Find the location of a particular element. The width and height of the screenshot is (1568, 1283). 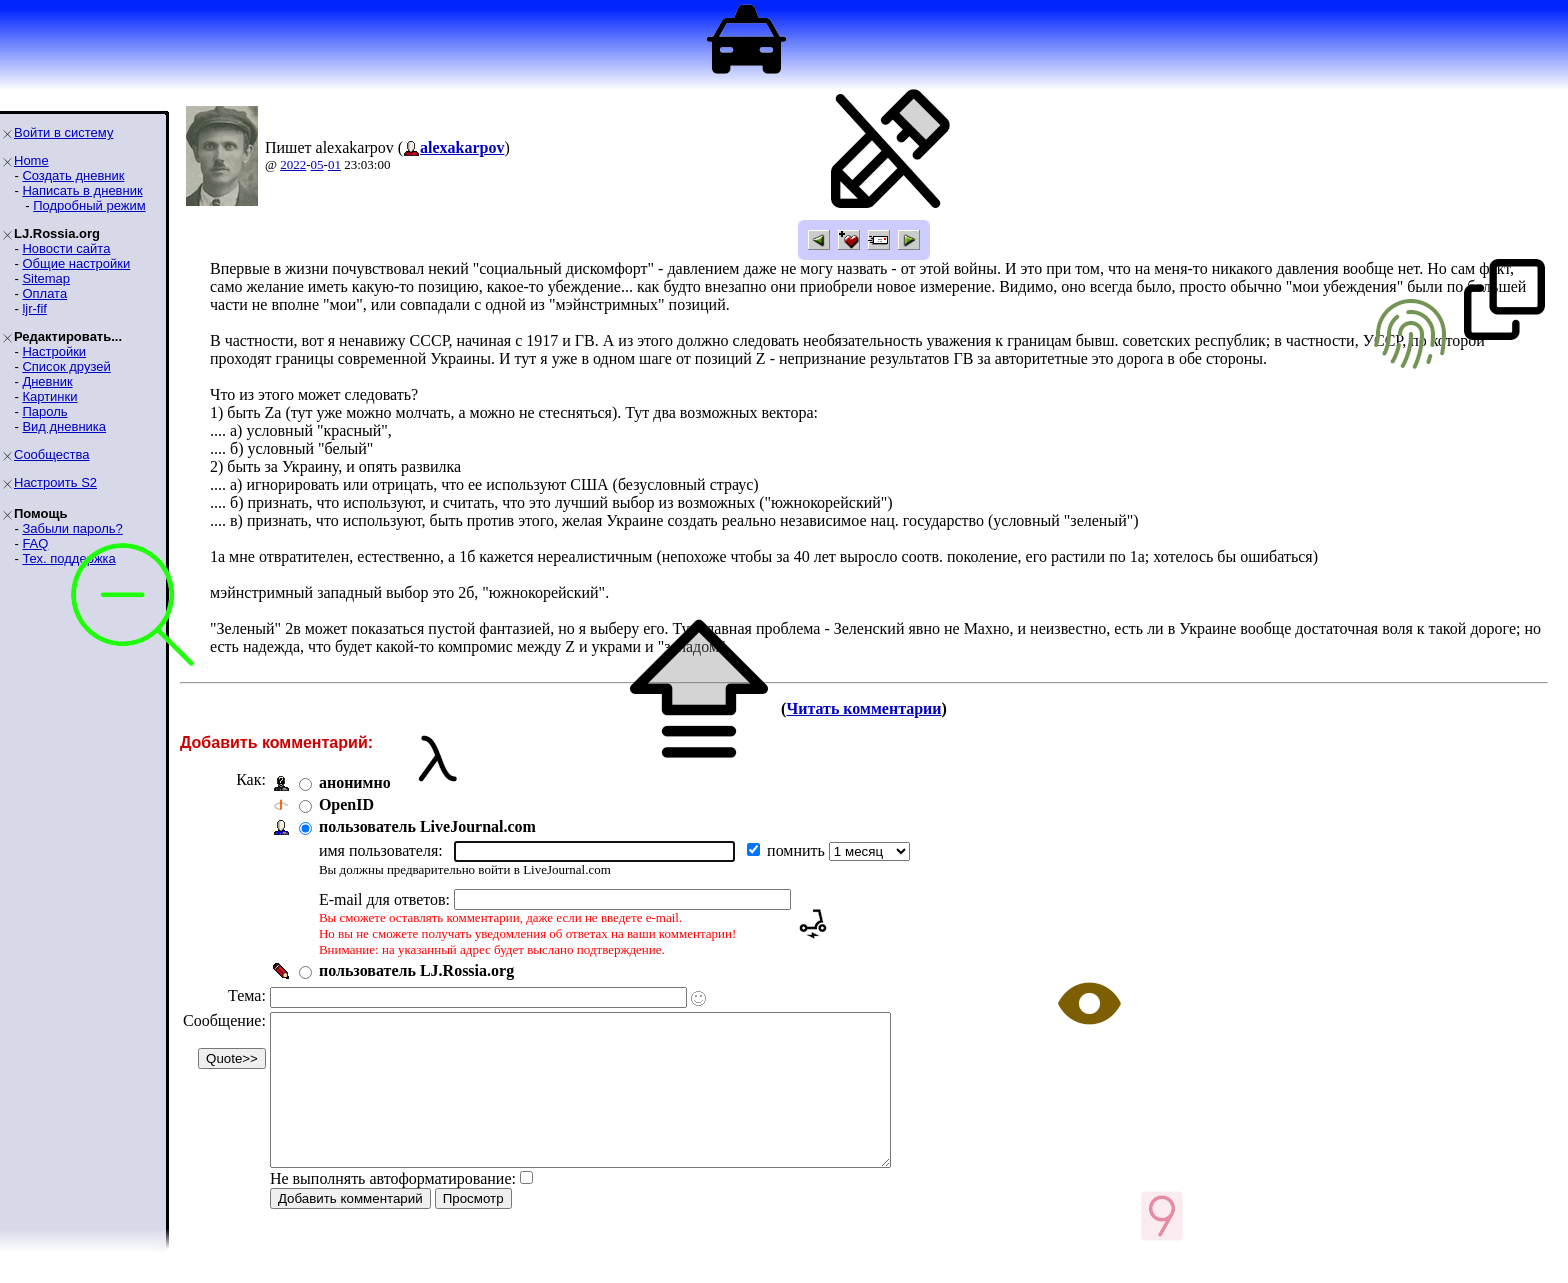

editing is disabled or unavailable is located at coordinates (888, 151).